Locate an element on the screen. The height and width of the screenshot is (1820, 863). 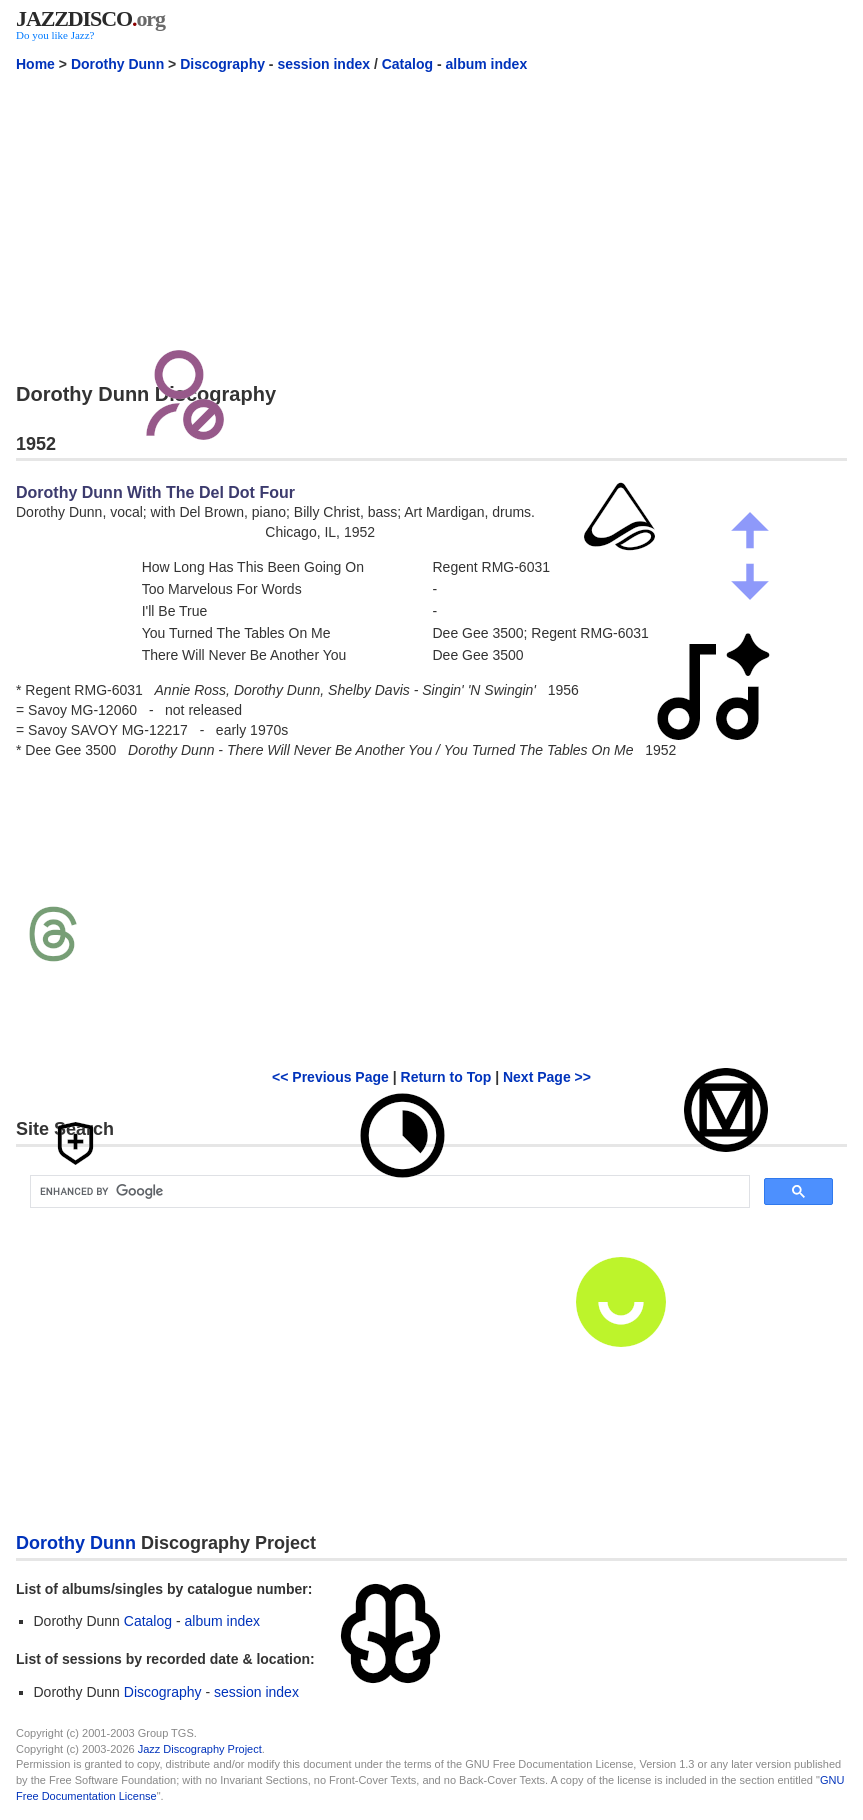
view your profile is located at coordinates (621, 1302).